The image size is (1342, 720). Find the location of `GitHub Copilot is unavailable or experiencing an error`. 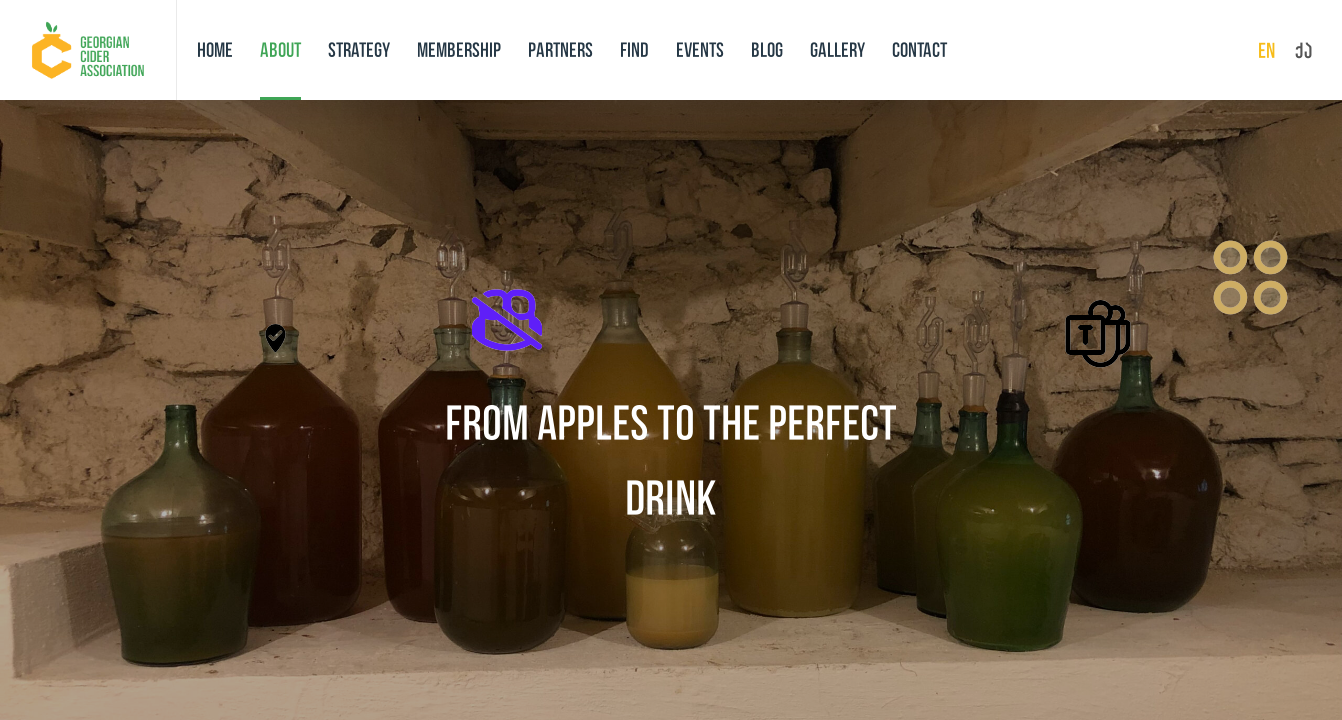

GitHub Copilot is unavailable or experiencing an error is located at coordinates (507, 320).